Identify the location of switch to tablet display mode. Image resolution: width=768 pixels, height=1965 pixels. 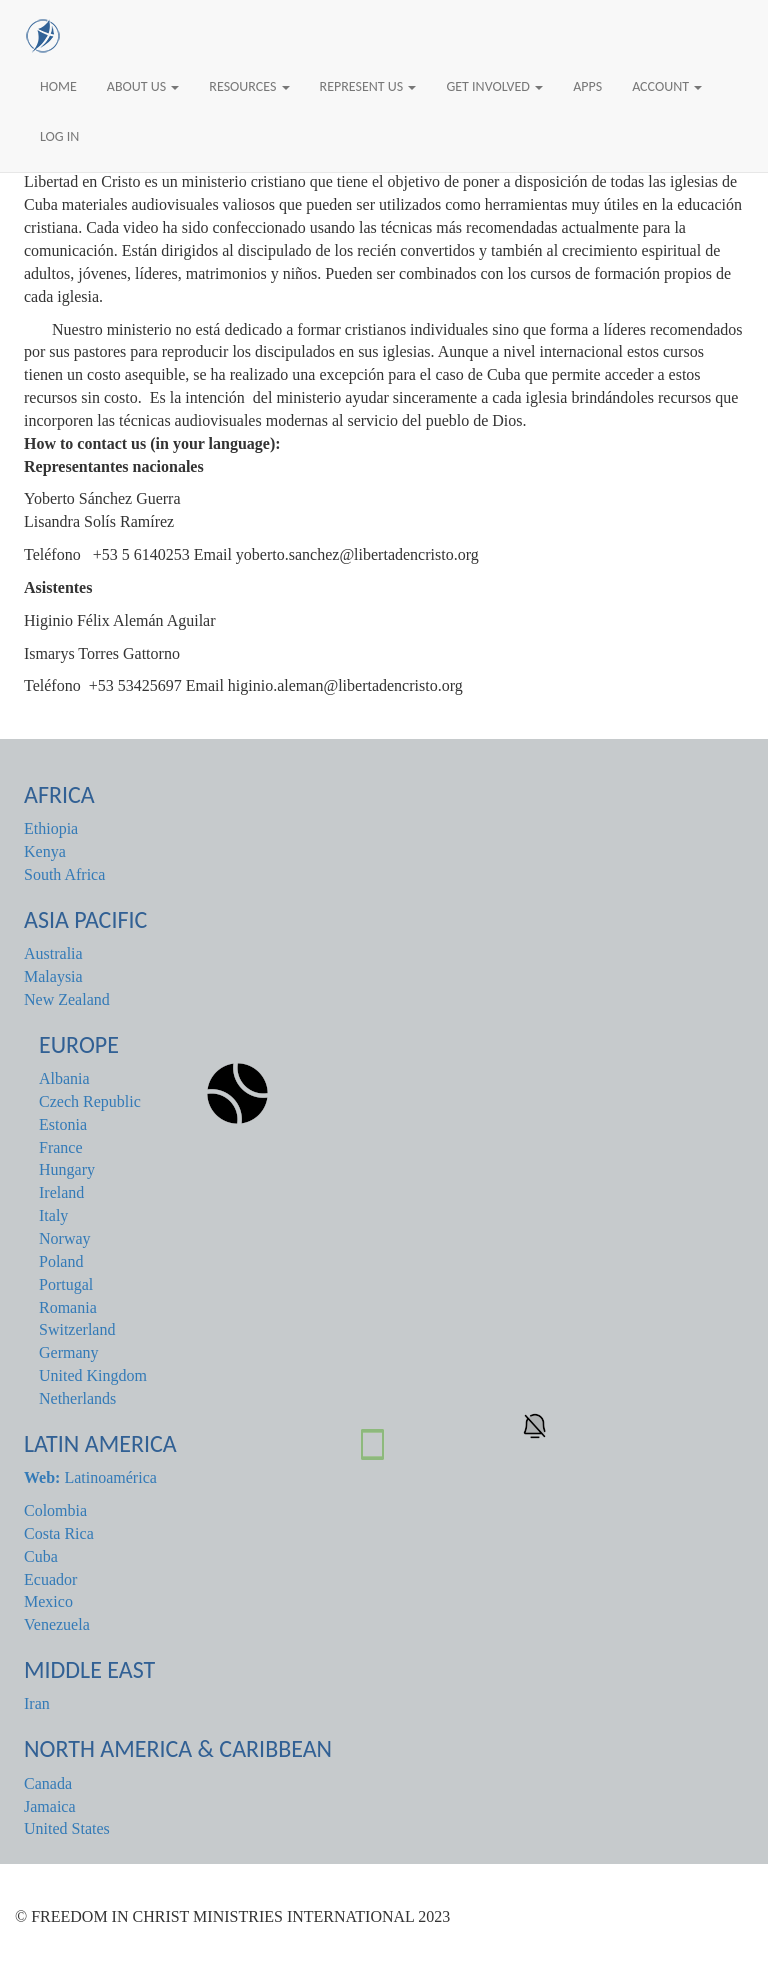
(372, 1444).